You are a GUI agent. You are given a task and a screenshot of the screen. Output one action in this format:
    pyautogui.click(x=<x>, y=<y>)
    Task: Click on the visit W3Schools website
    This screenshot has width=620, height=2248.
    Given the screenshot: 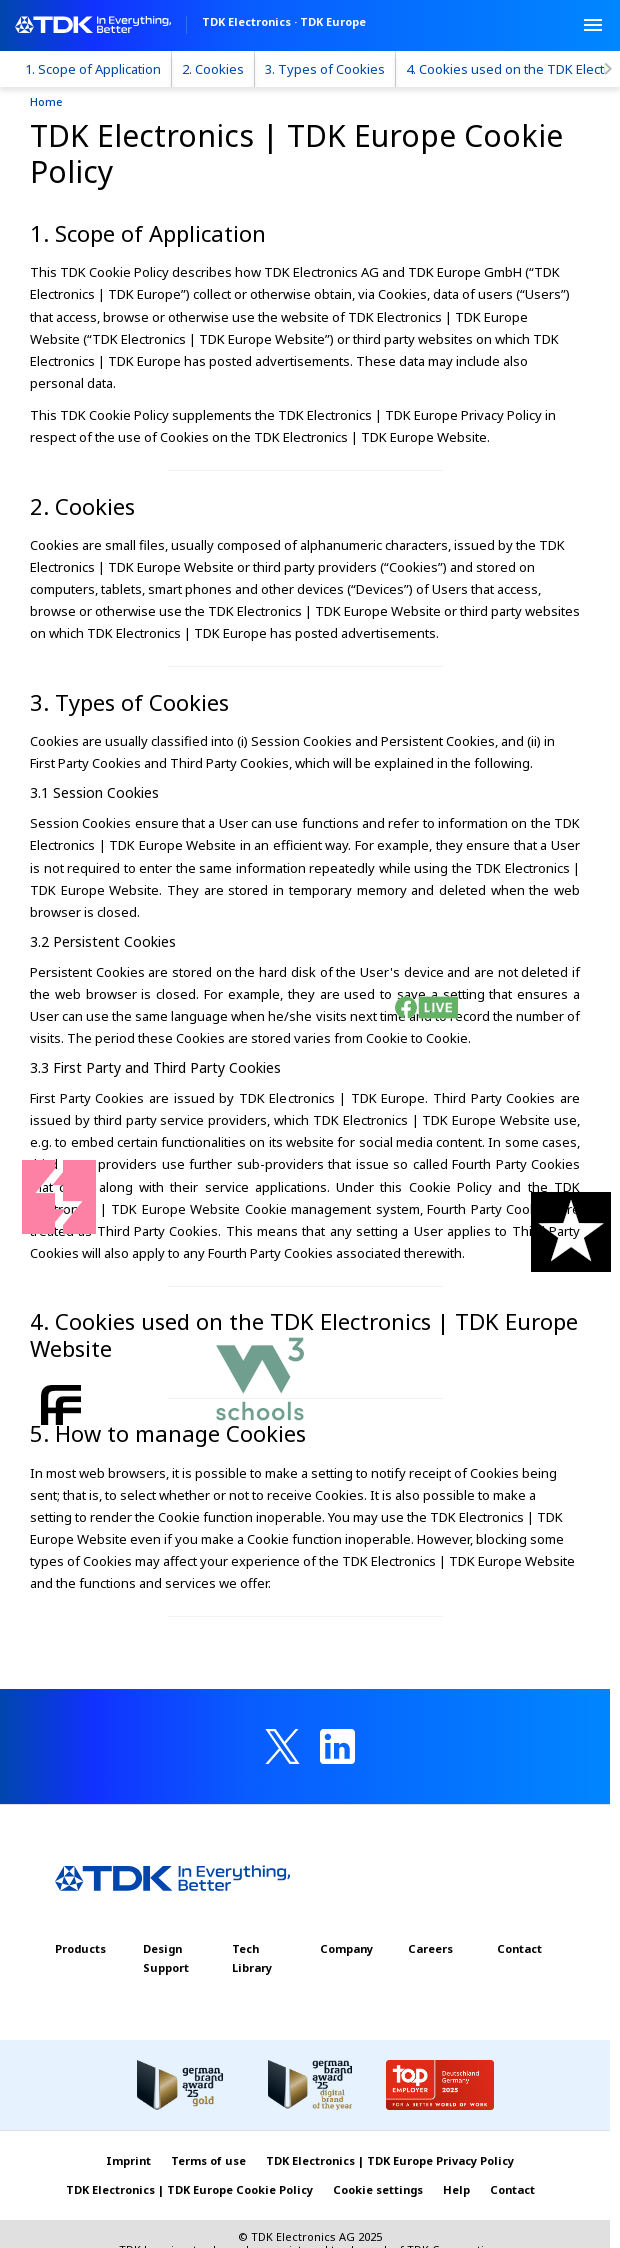 What is the action you would take?
    pyautogui.click(x=260, y=1379)
    